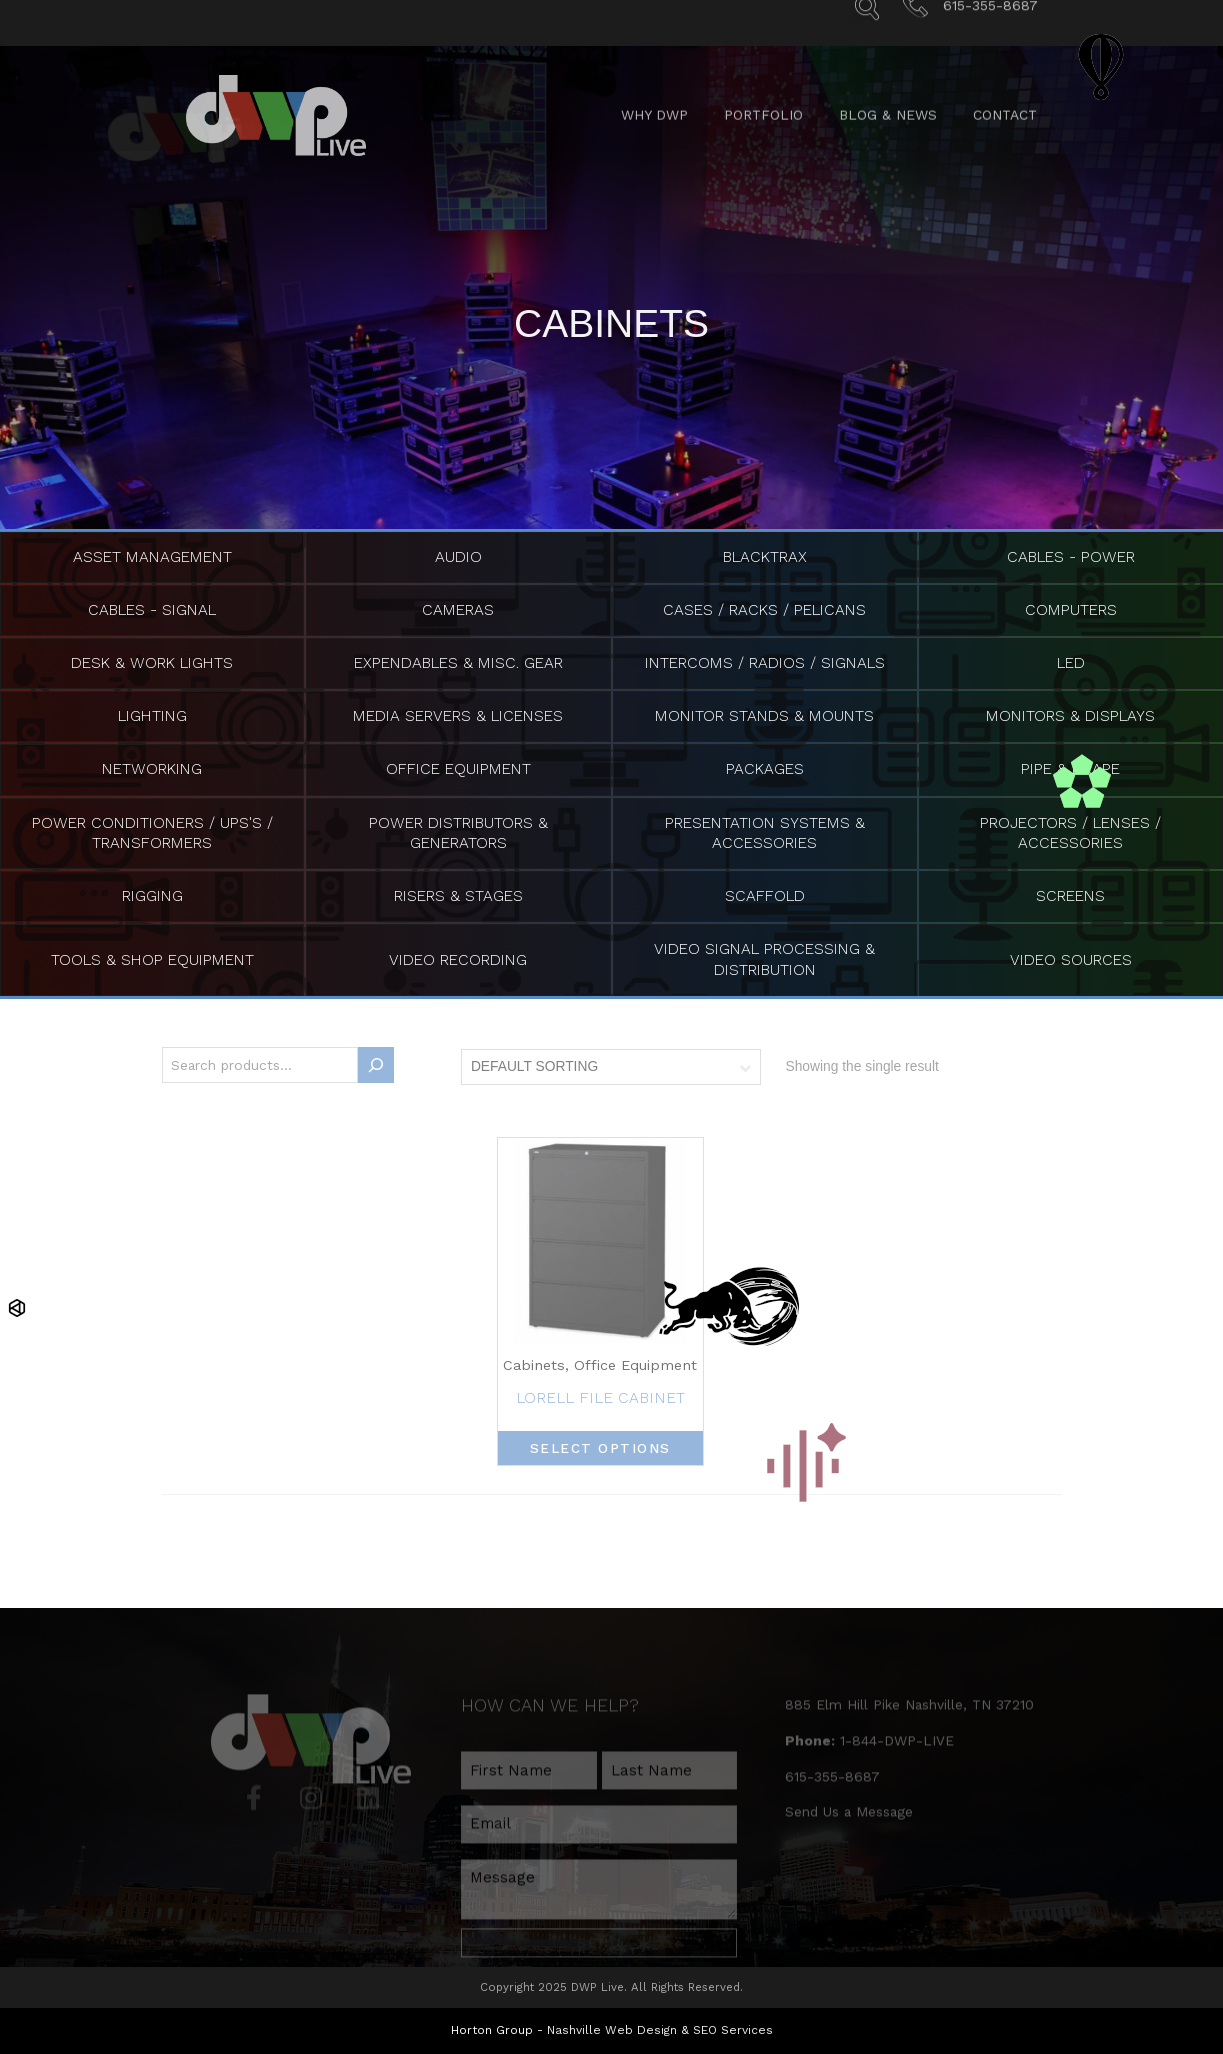 This screenshot has width=1223, height=2054. I want to click on Red Bull brand logo, so click(729, 1307).